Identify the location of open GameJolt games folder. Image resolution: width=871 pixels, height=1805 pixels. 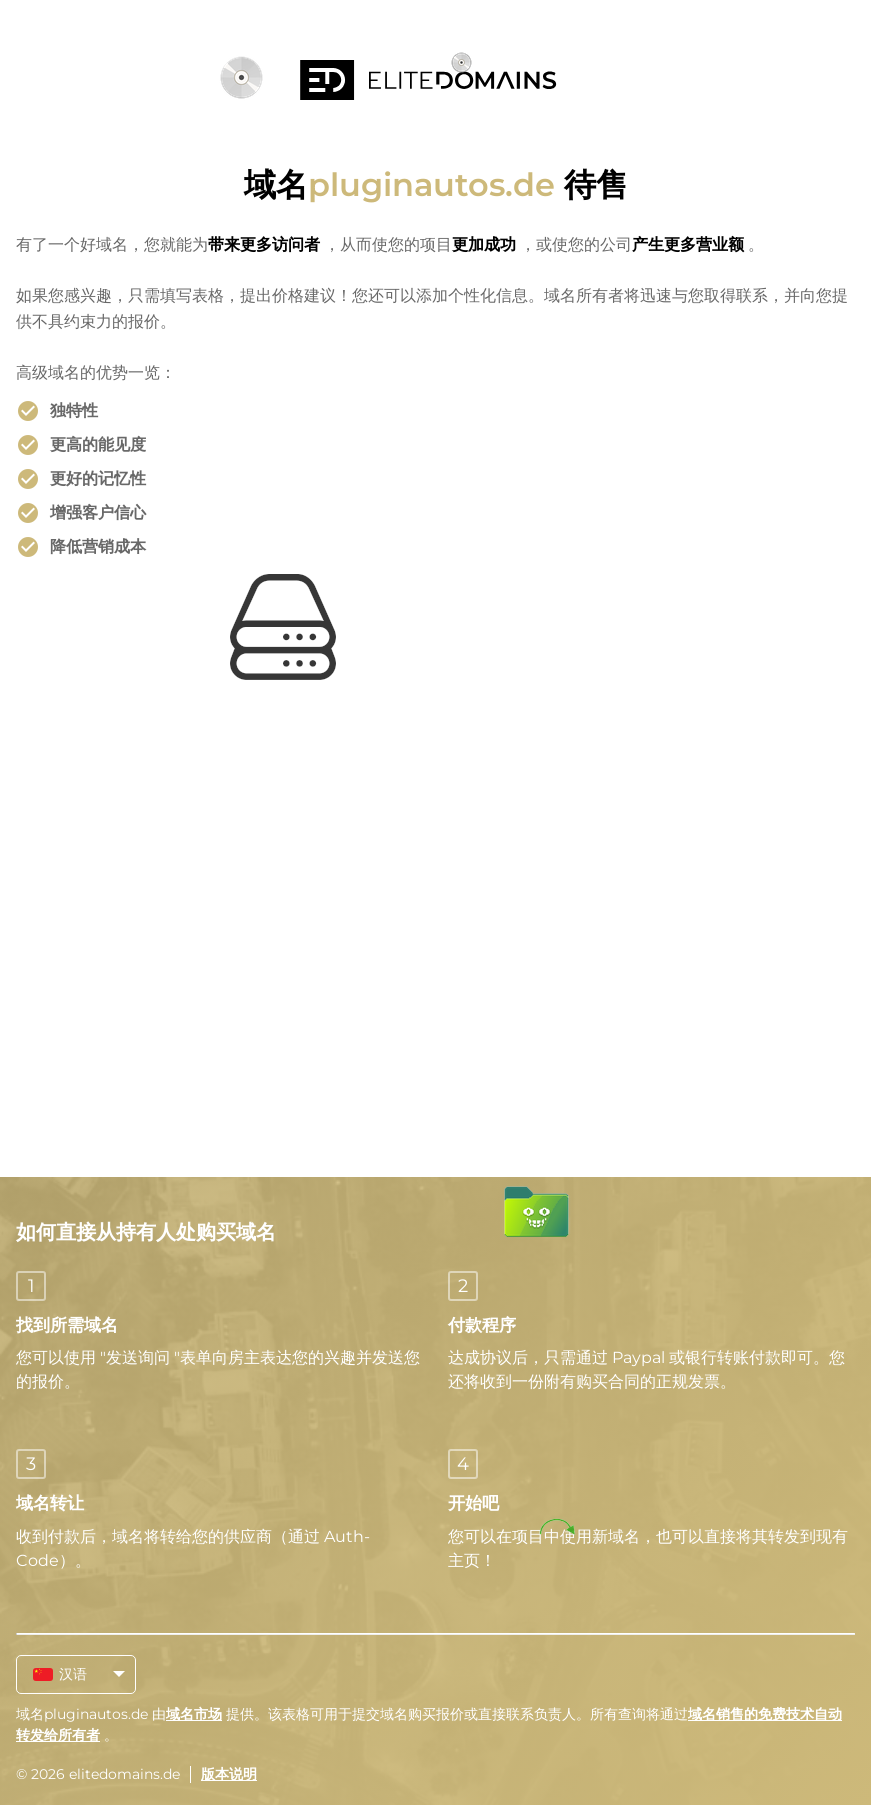
(536, 1213).